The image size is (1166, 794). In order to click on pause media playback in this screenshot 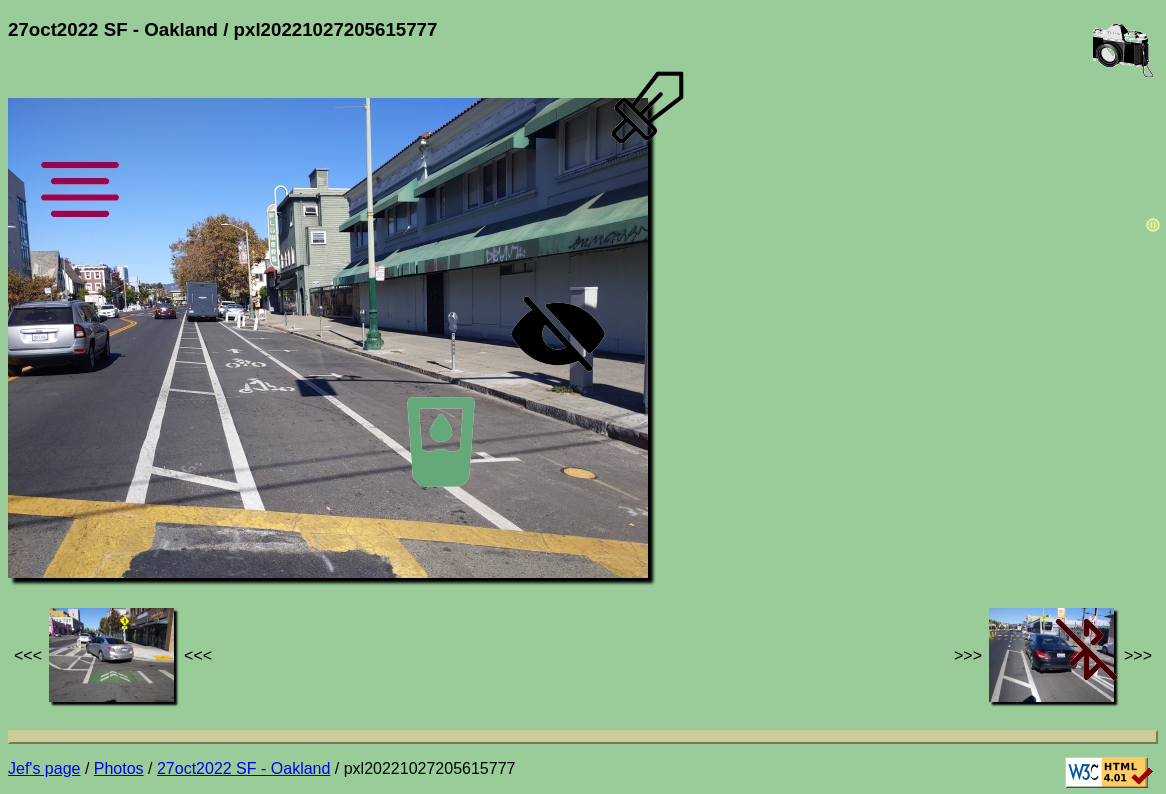, I will do `click(1153, 225)`.